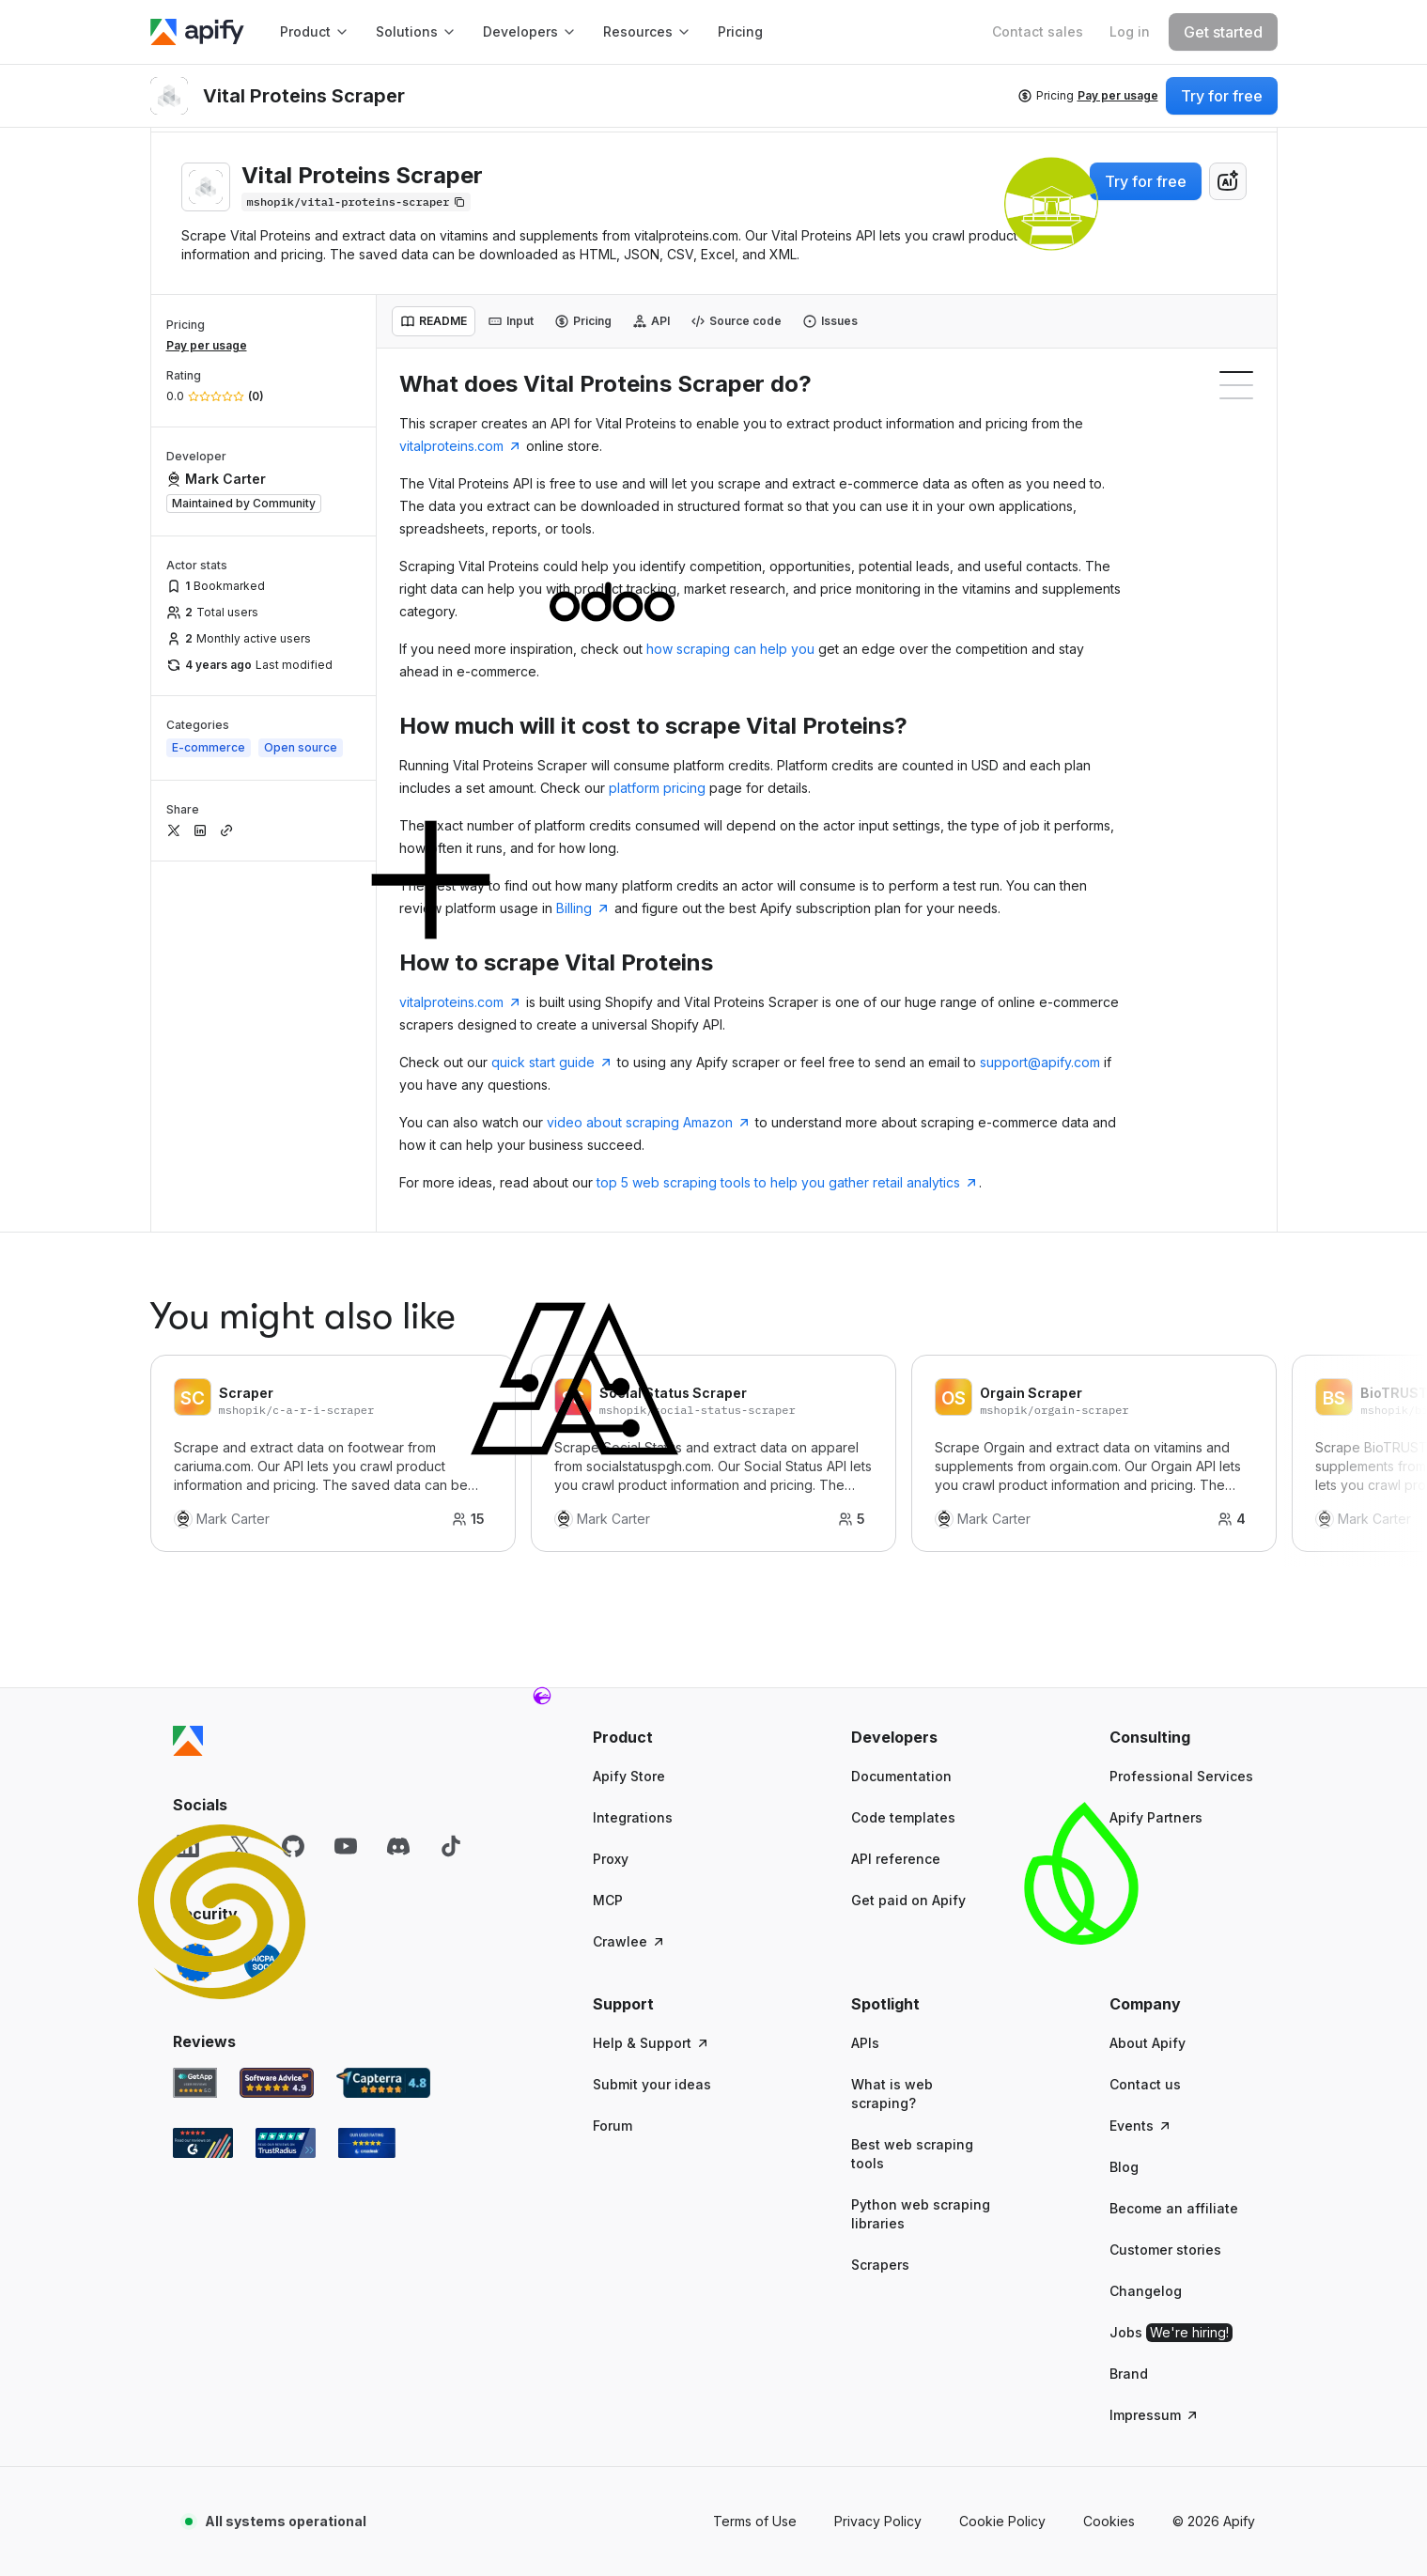 The width and height of the screenshot is (1427, 2576). Describe the element at coordinates (1051, 204) in the screenshot. I see `watchtower container monitoring service logo` at that location.